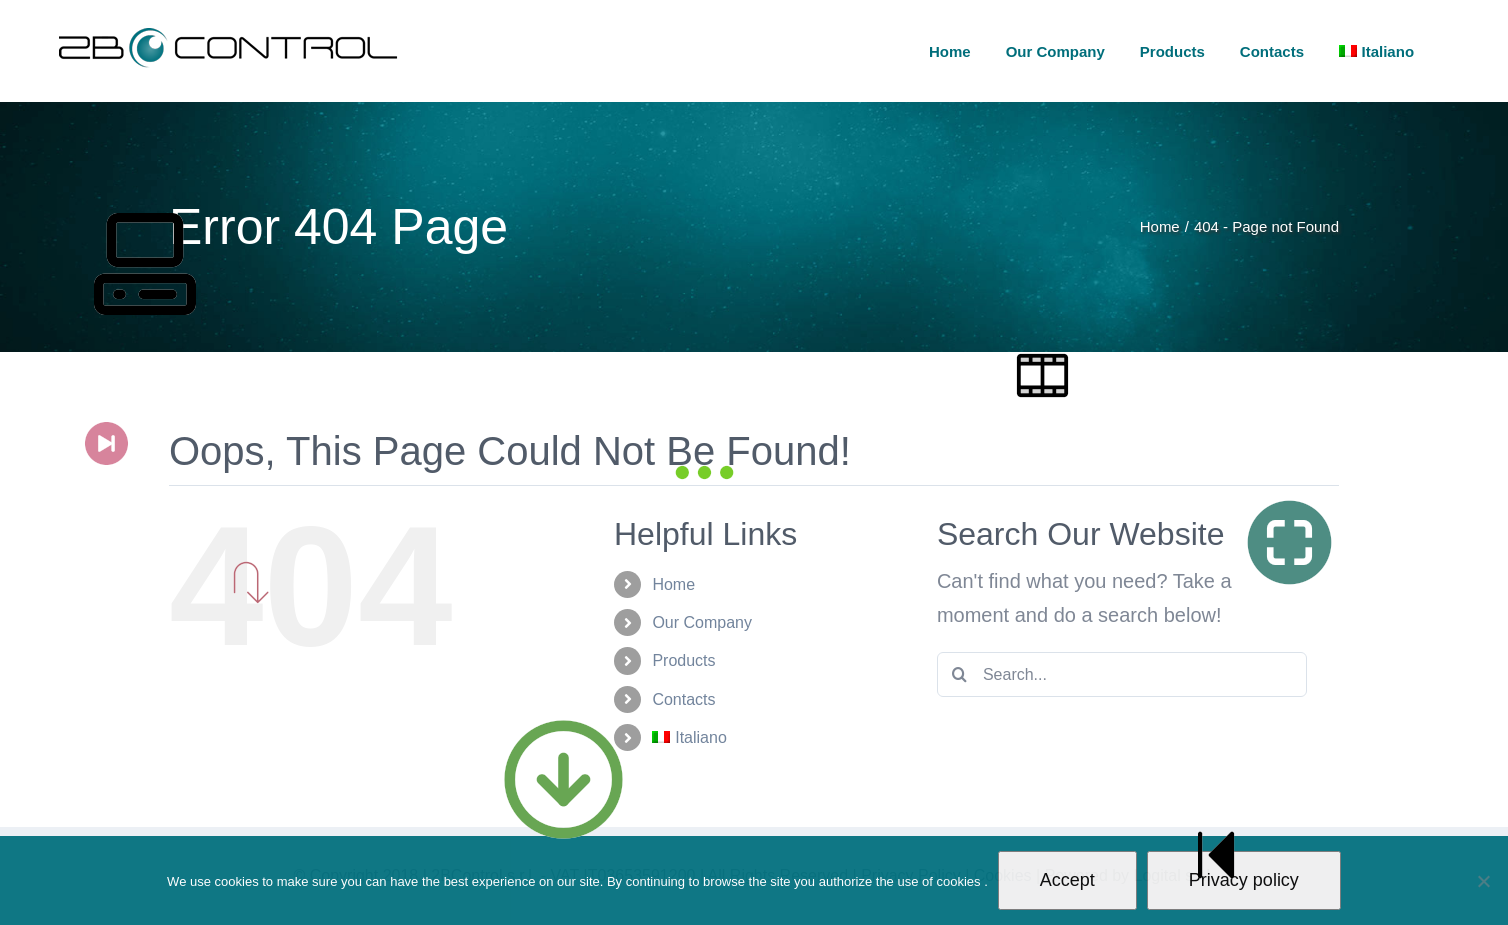 This screenshot has width=1508, height=925. Describe the element at coordinates (106, 443) in the screenshot. I see `skip to the next track` at that location.